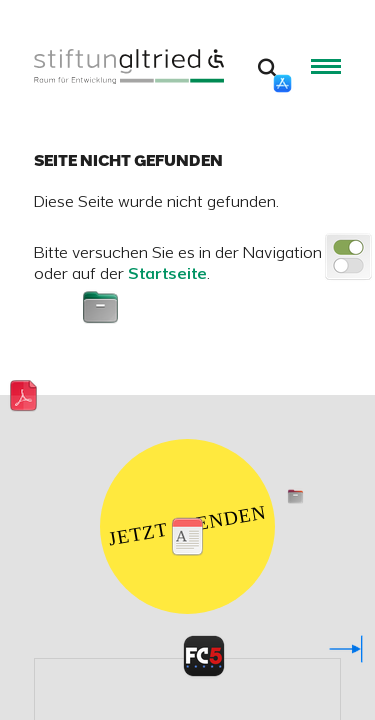  What do you see at coordinates (187, 536) in the screenshot?
I see `open ebook reader application` at bounding box center [187, 536].